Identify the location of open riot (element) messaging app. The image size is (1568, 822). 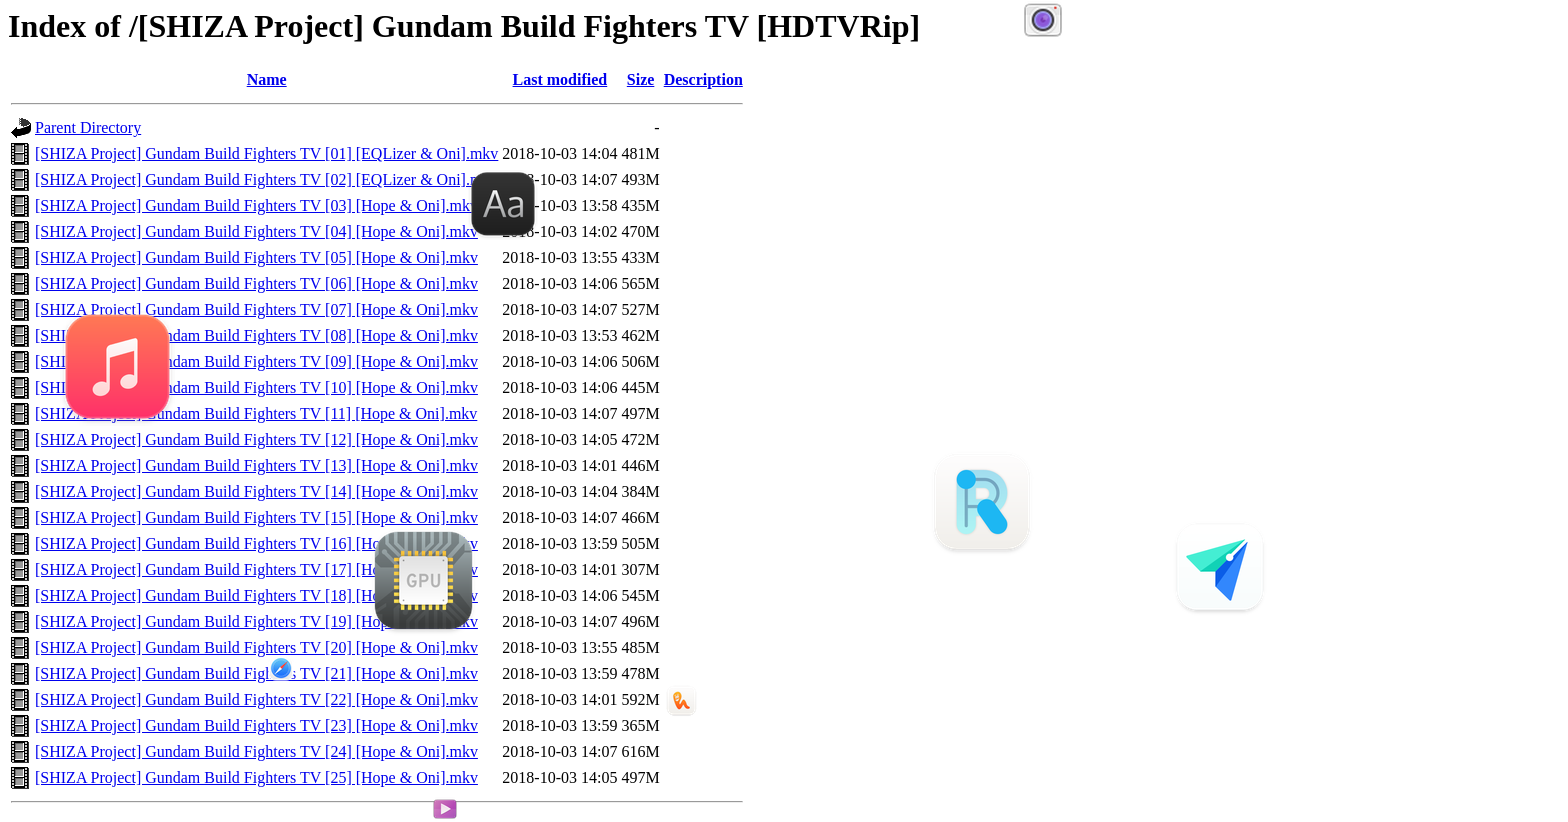
(982, 502).